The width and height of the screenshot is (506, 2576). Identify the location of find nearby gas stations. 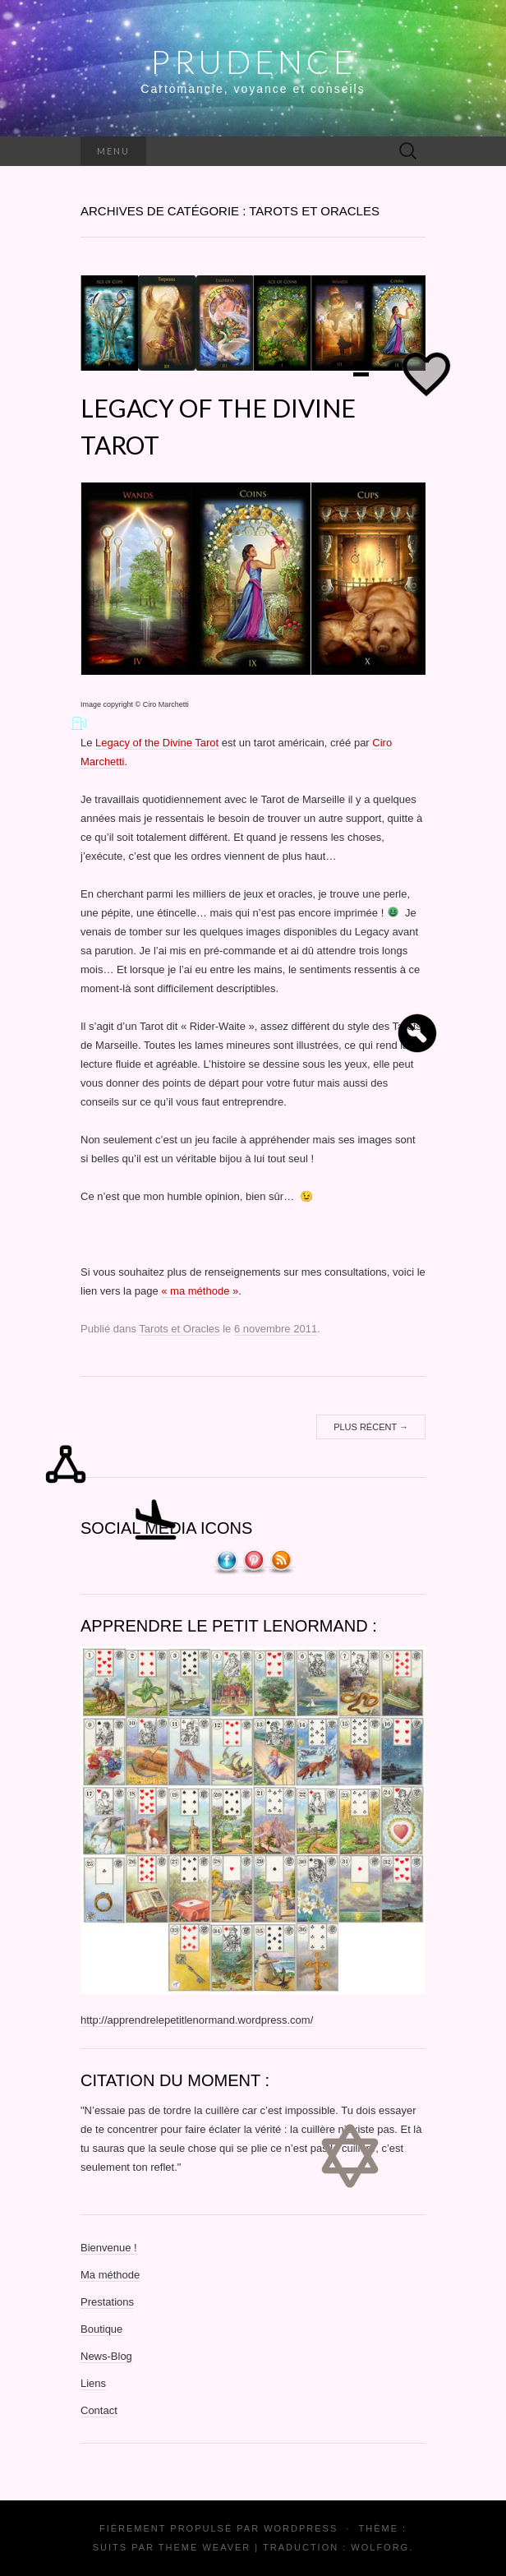
(78, 723).